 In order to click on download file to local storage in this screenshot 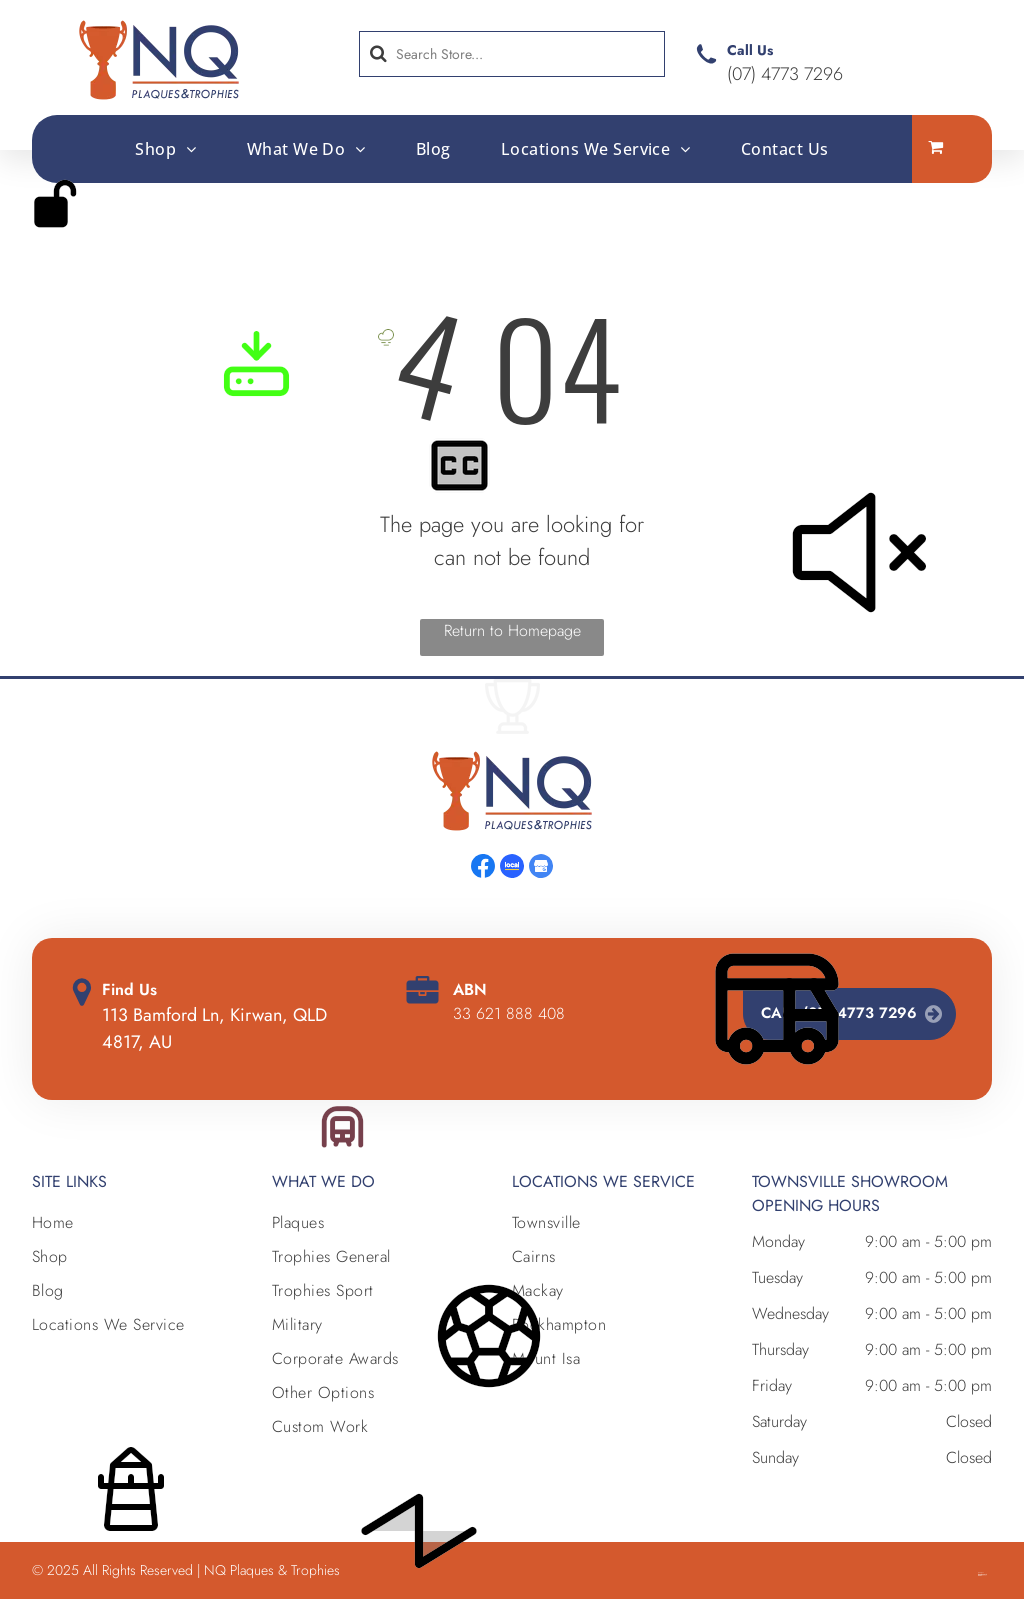, I will do `click(256, 363)`.